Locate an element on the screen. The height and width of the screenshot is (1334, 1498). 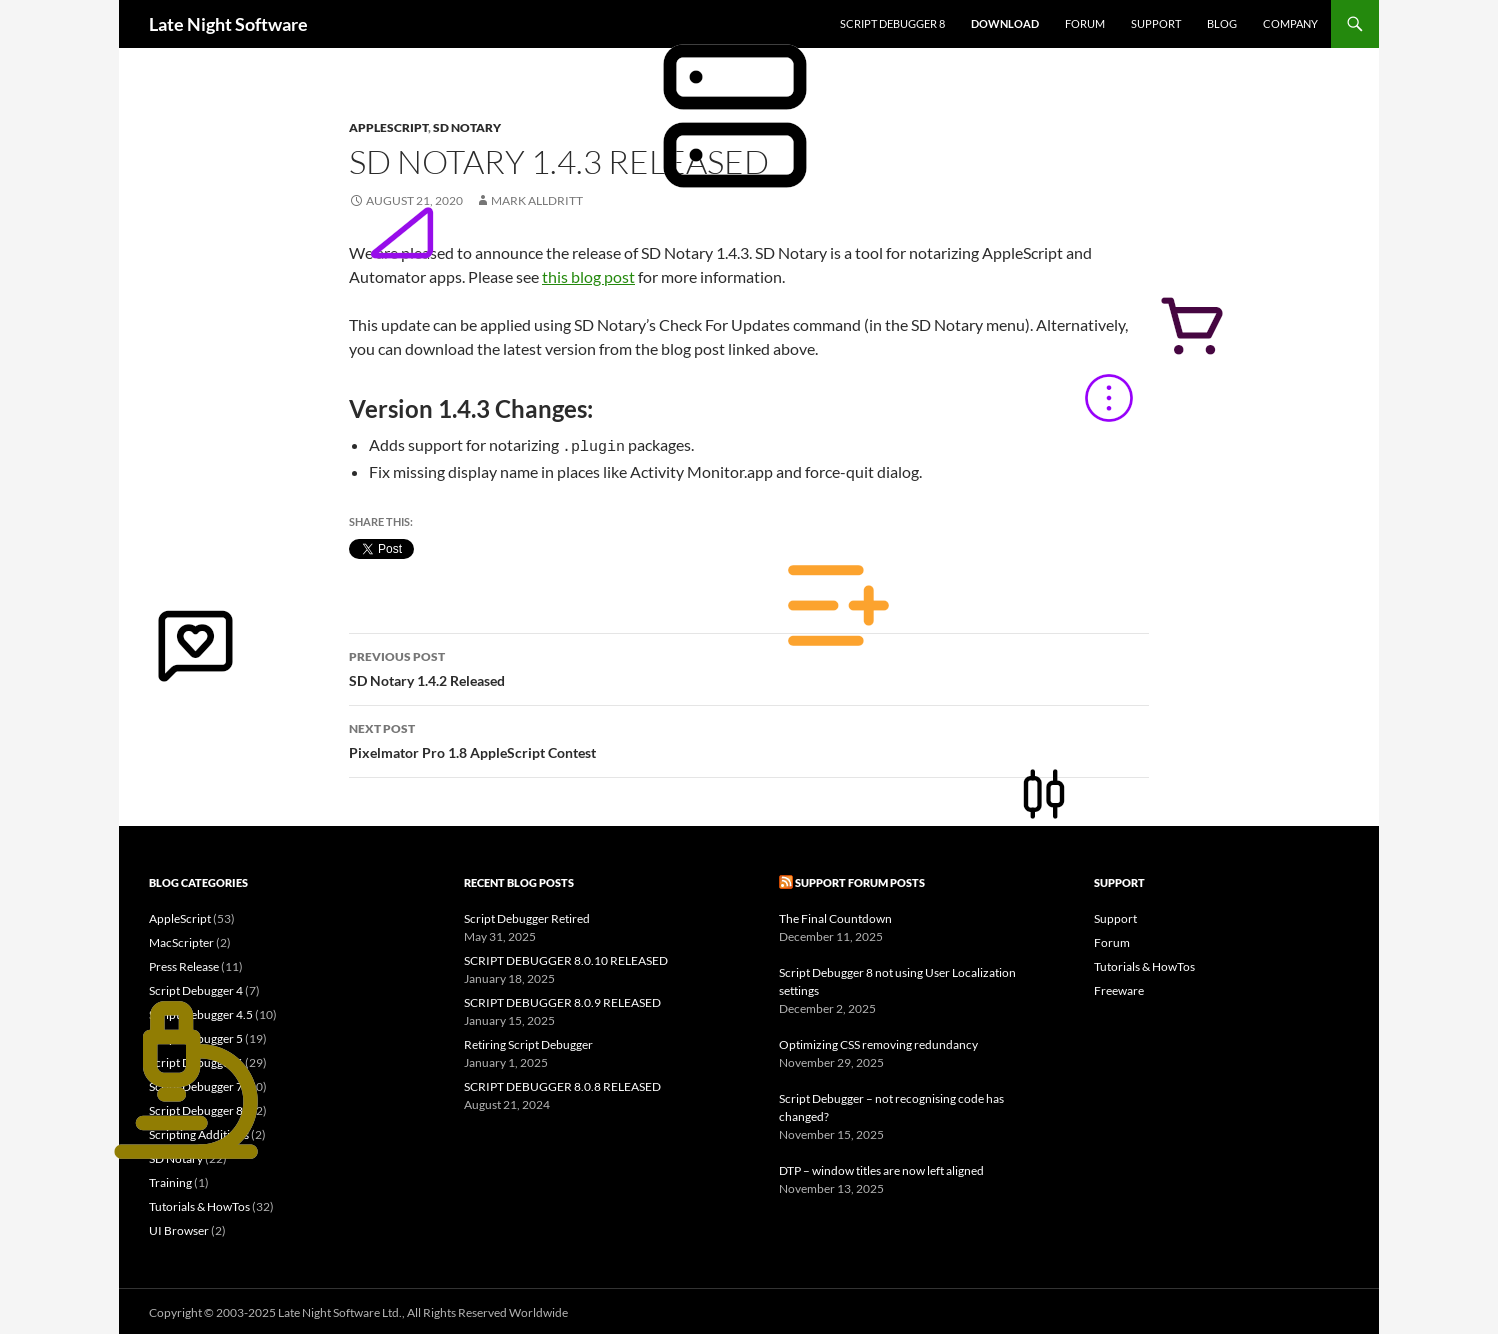
send a like or love reaction in chat is located at coordinates (195, 644).